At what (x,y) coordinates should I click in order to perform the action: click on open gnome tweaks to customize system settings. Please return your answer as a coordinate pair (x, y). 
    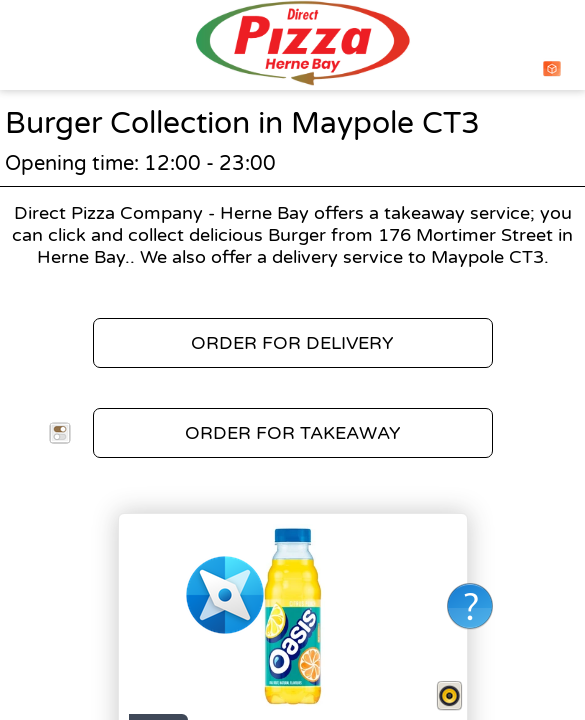
    Looking at the image, I should click on (60, 433).